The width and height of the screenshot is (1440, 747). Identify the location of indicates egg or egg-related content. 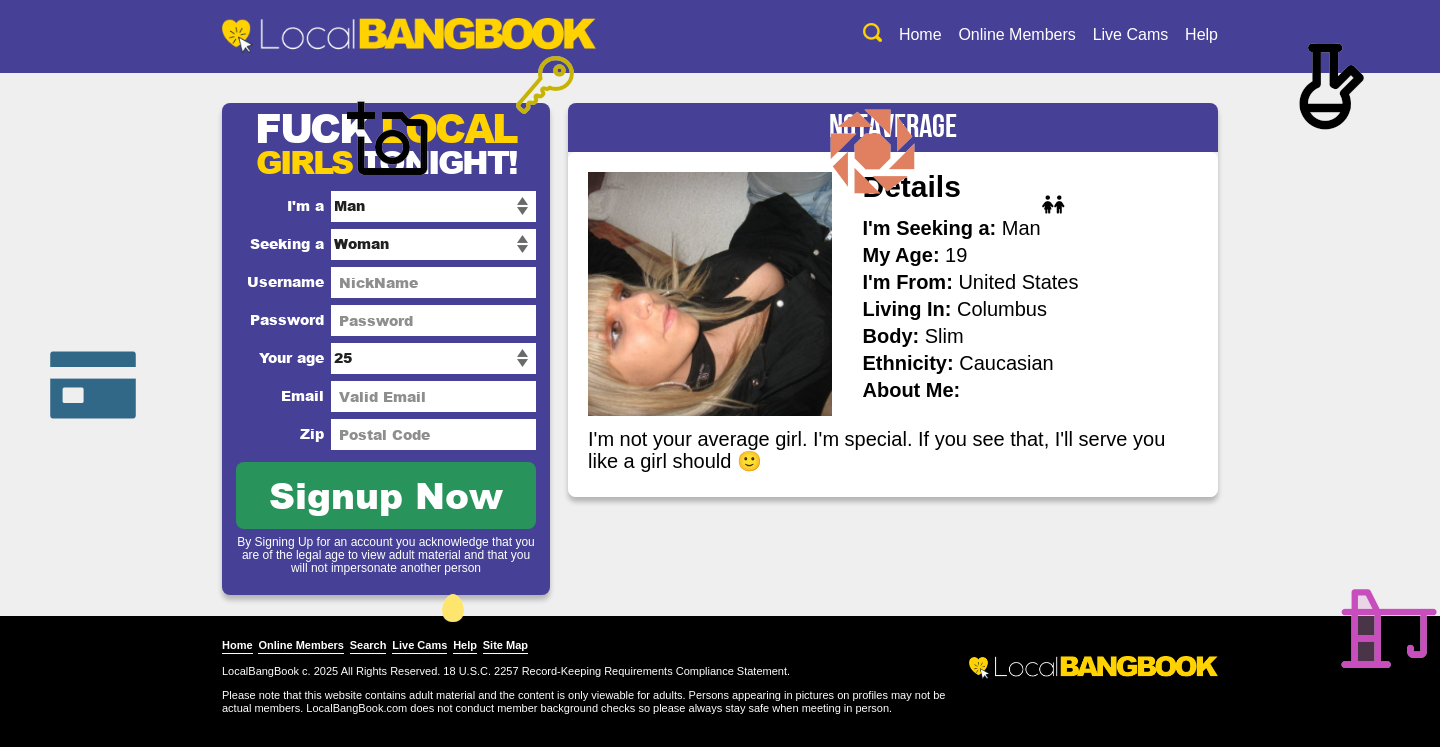
(453, 608).